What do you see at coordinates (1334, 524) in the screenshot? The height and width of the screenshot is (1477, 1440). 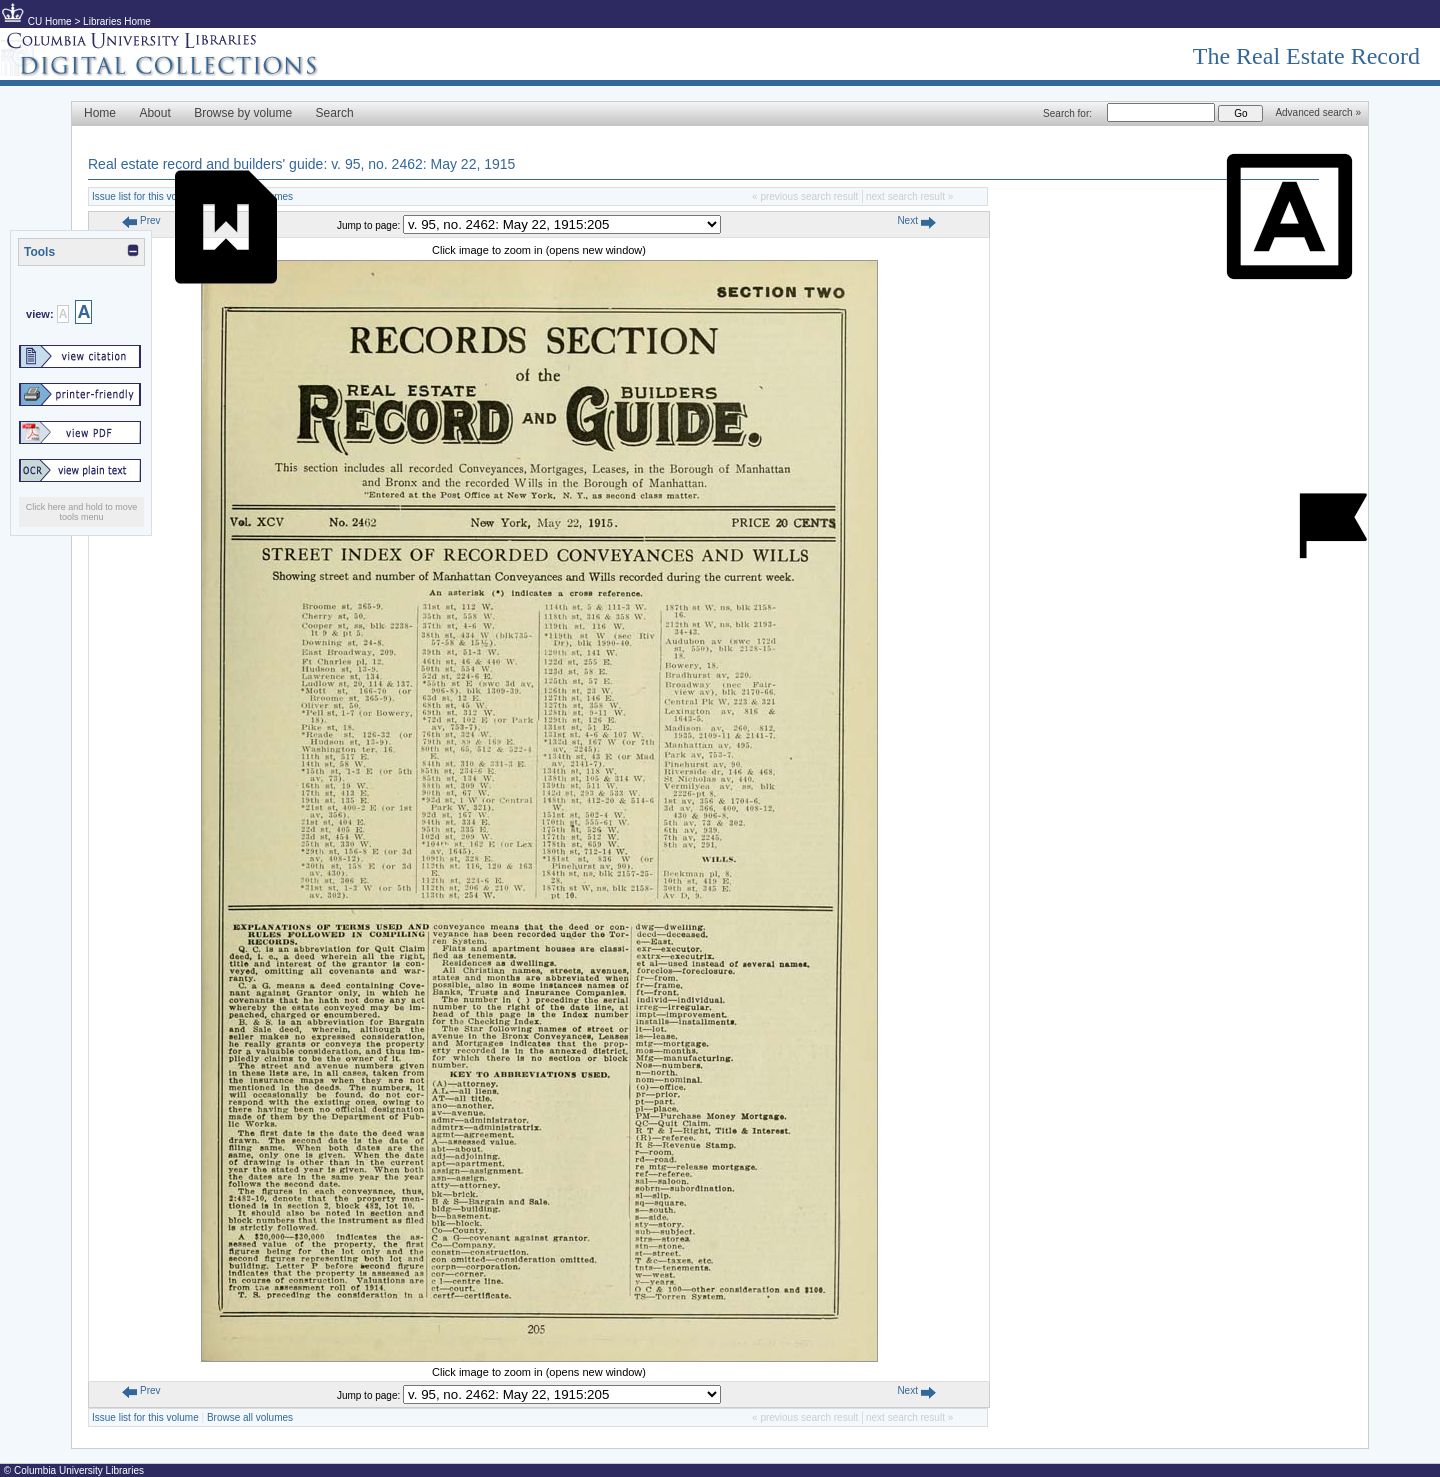 I see `flag or mark an item for follow-up` at bounding box center [1334, 524].